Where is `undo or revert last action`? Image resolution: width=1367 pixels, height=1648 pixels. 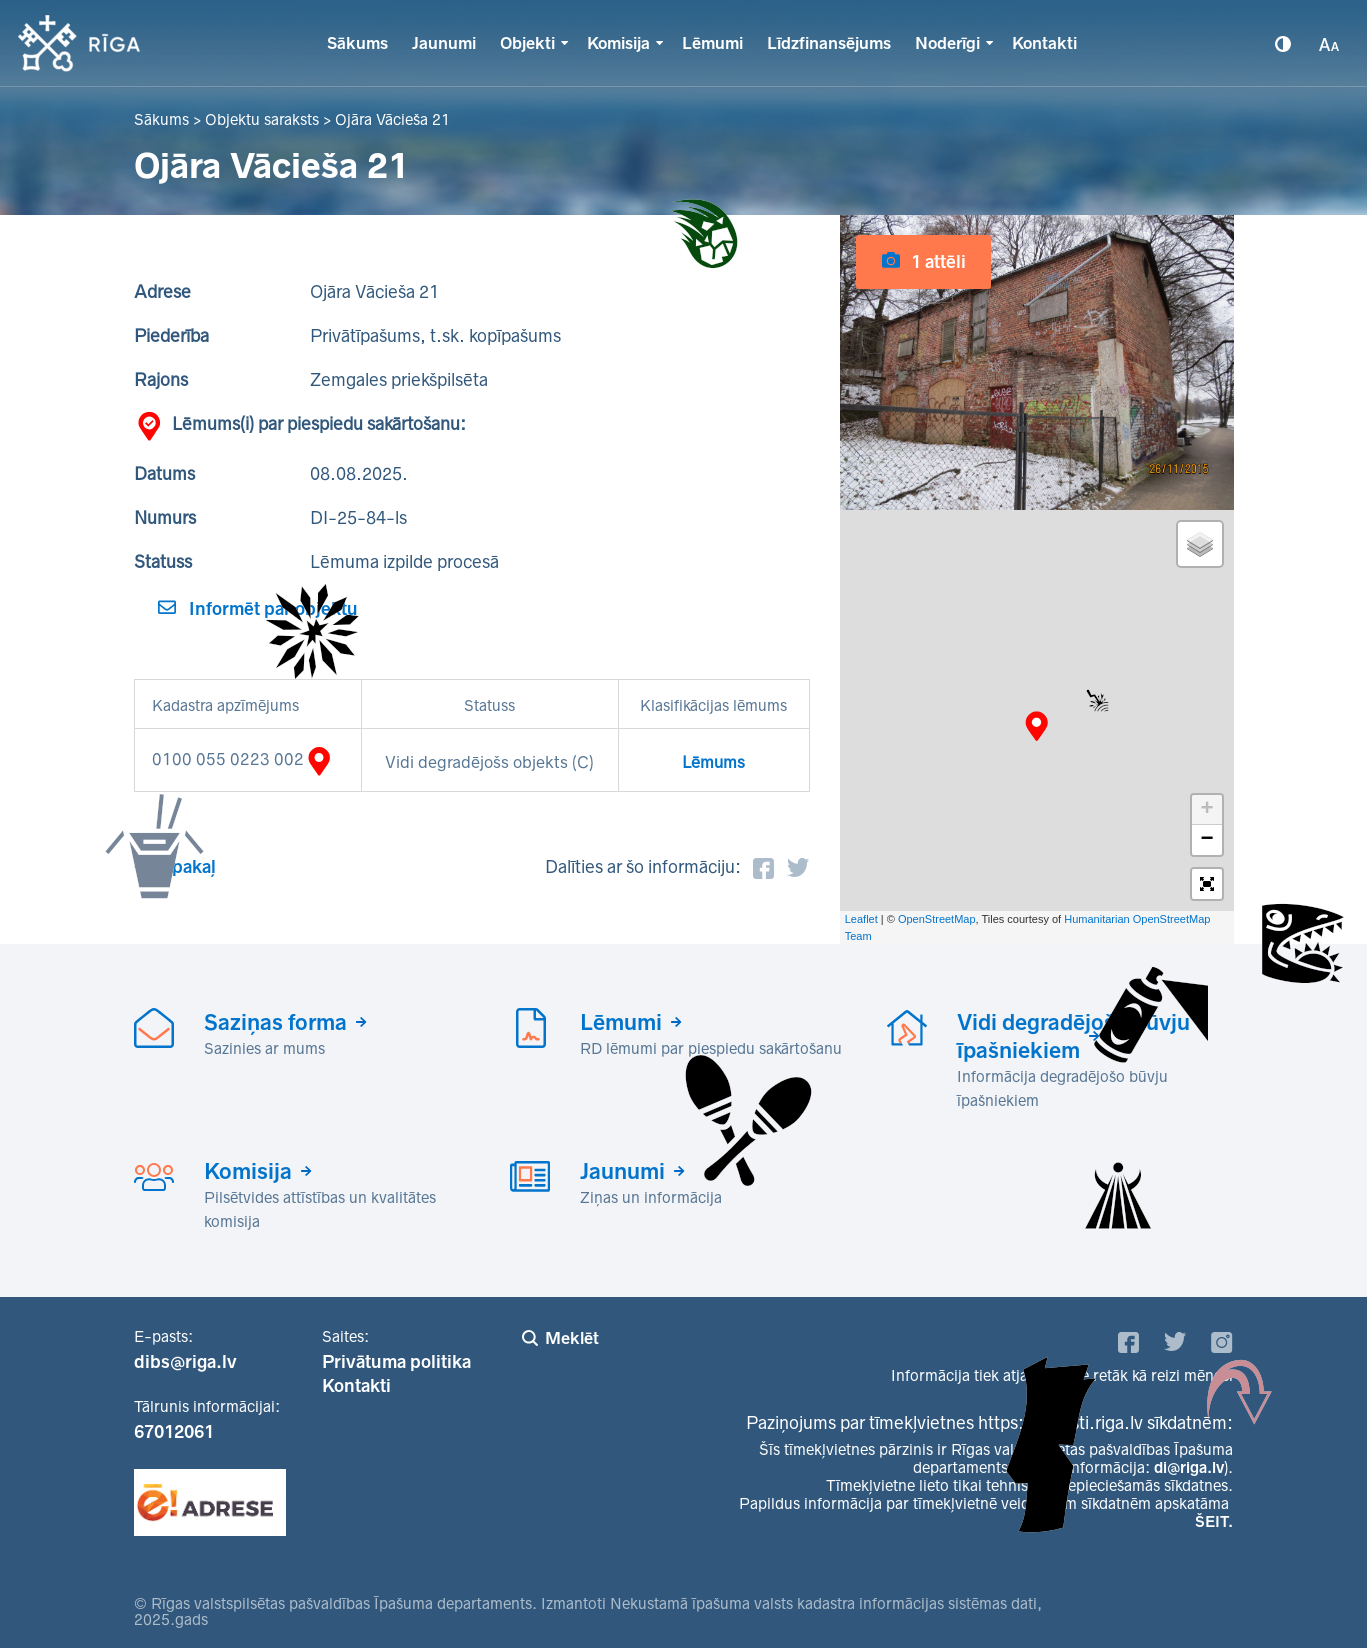 undo or revert last action is located at coordinates (1239, 1392).